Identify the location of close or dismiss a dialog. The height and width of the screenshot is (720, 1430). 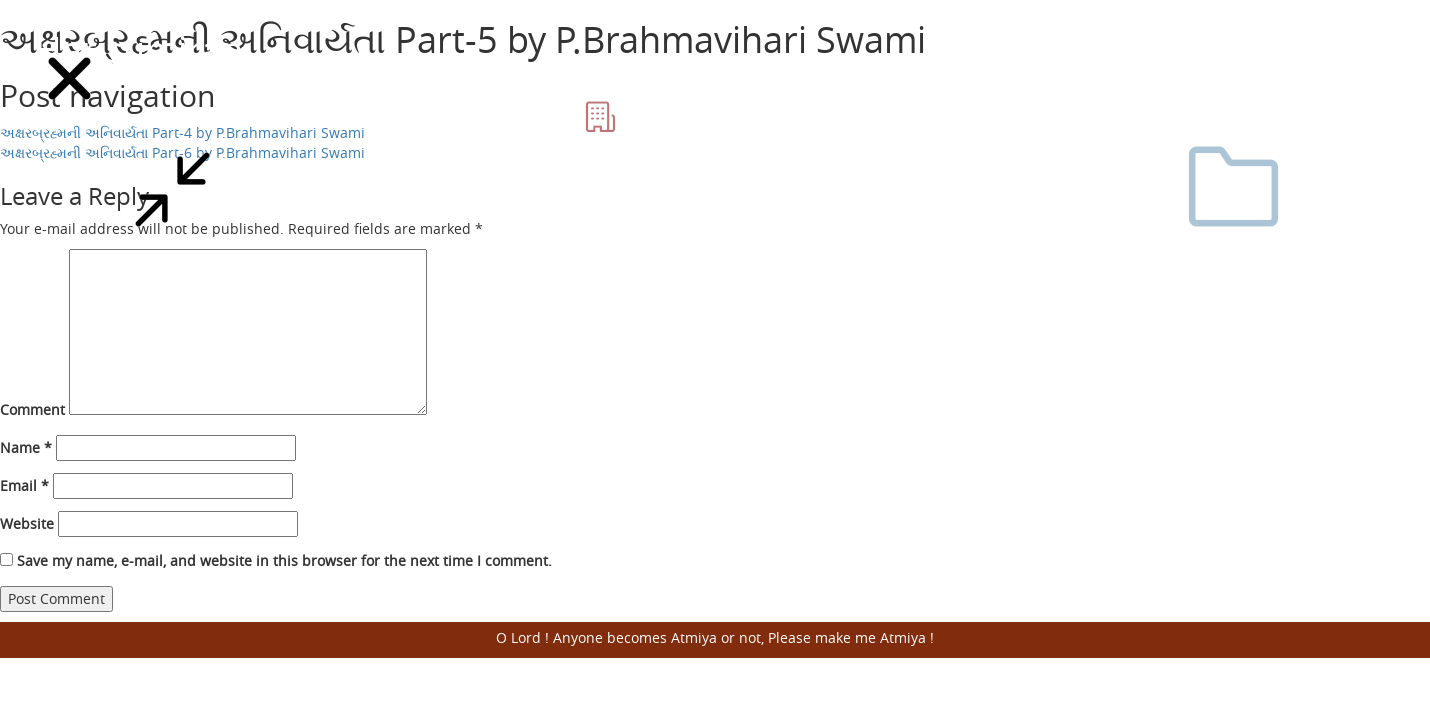
(69, 78).